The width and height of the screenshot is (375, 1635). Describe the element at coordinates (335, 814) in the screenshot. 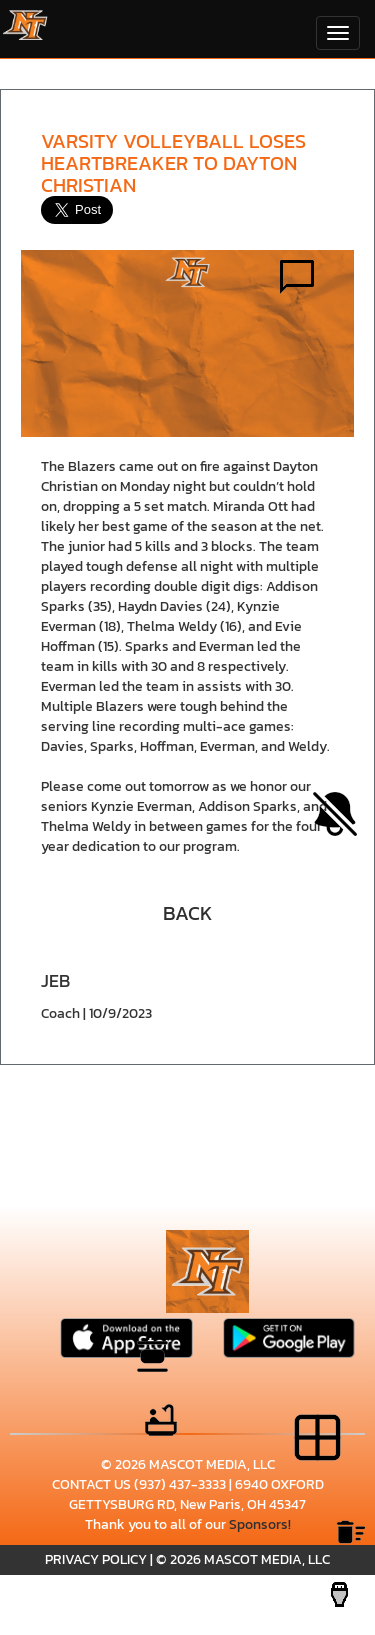

I see `mute notifications` at that location.